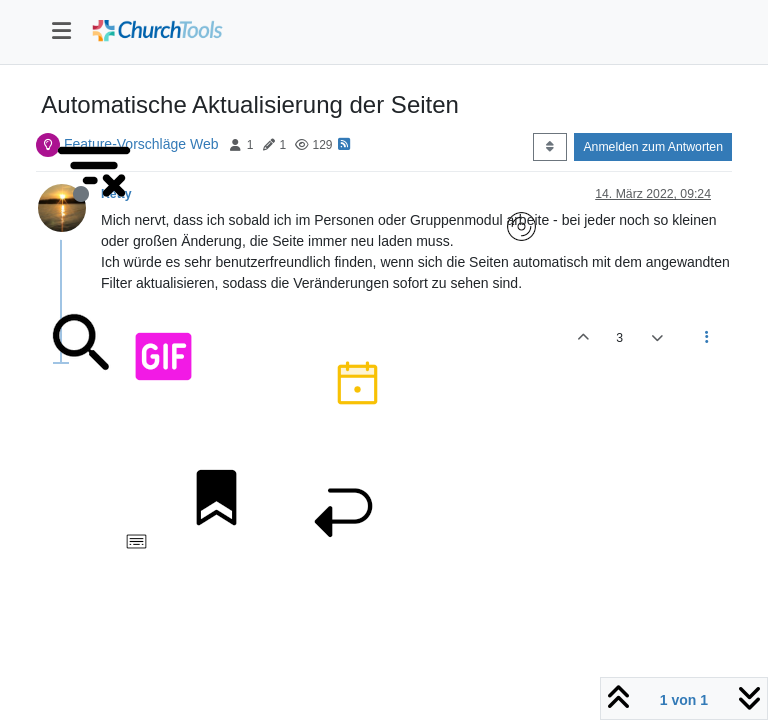 This screenshot has width=768, height=720. I want to click on search for content or items, so click(82, 343).